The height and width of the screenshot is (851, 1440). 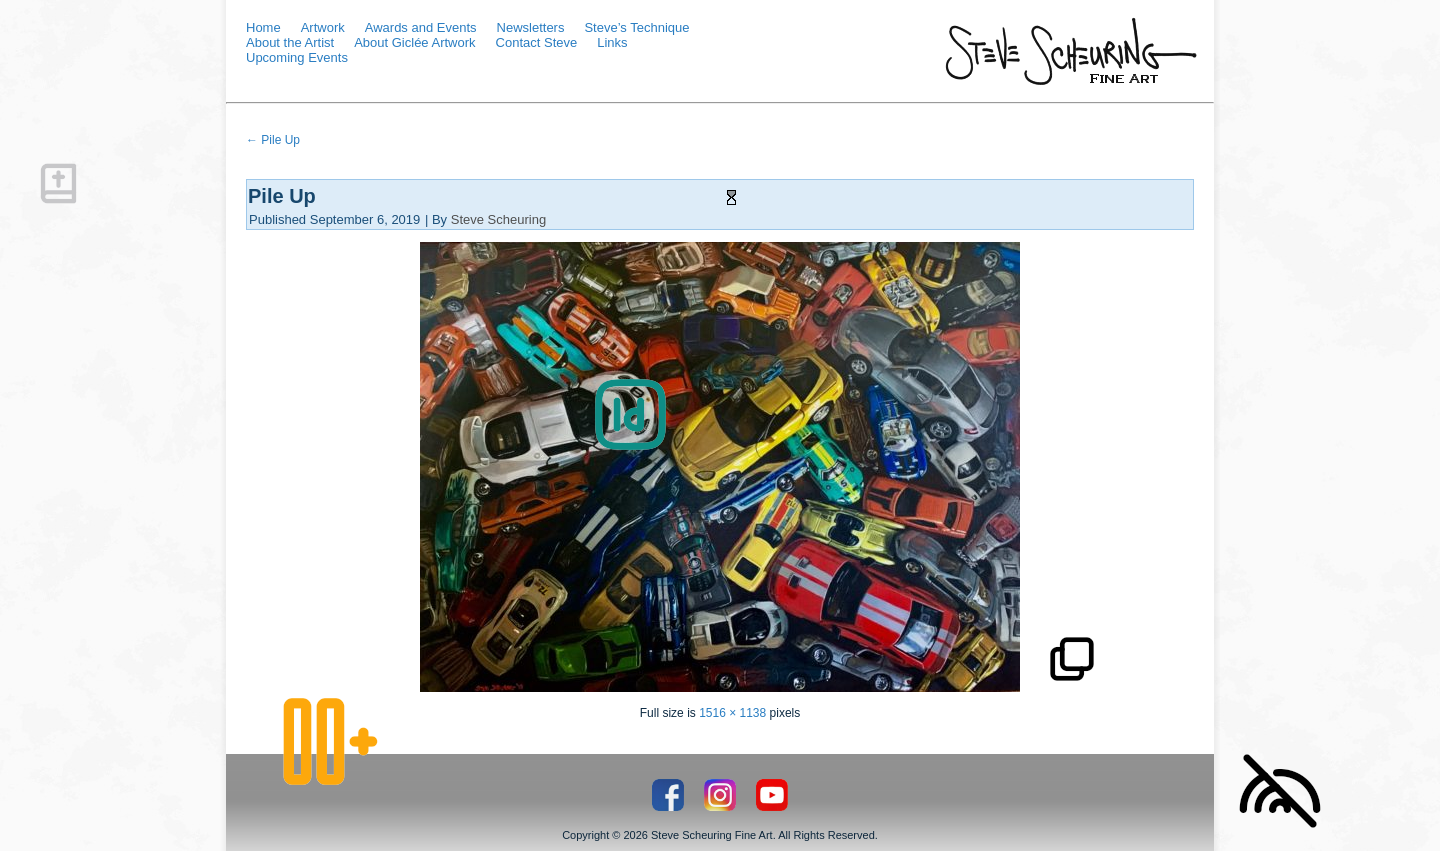 I want to click on subtract or remove a layer from the stack, so click(x=1072, y=659).